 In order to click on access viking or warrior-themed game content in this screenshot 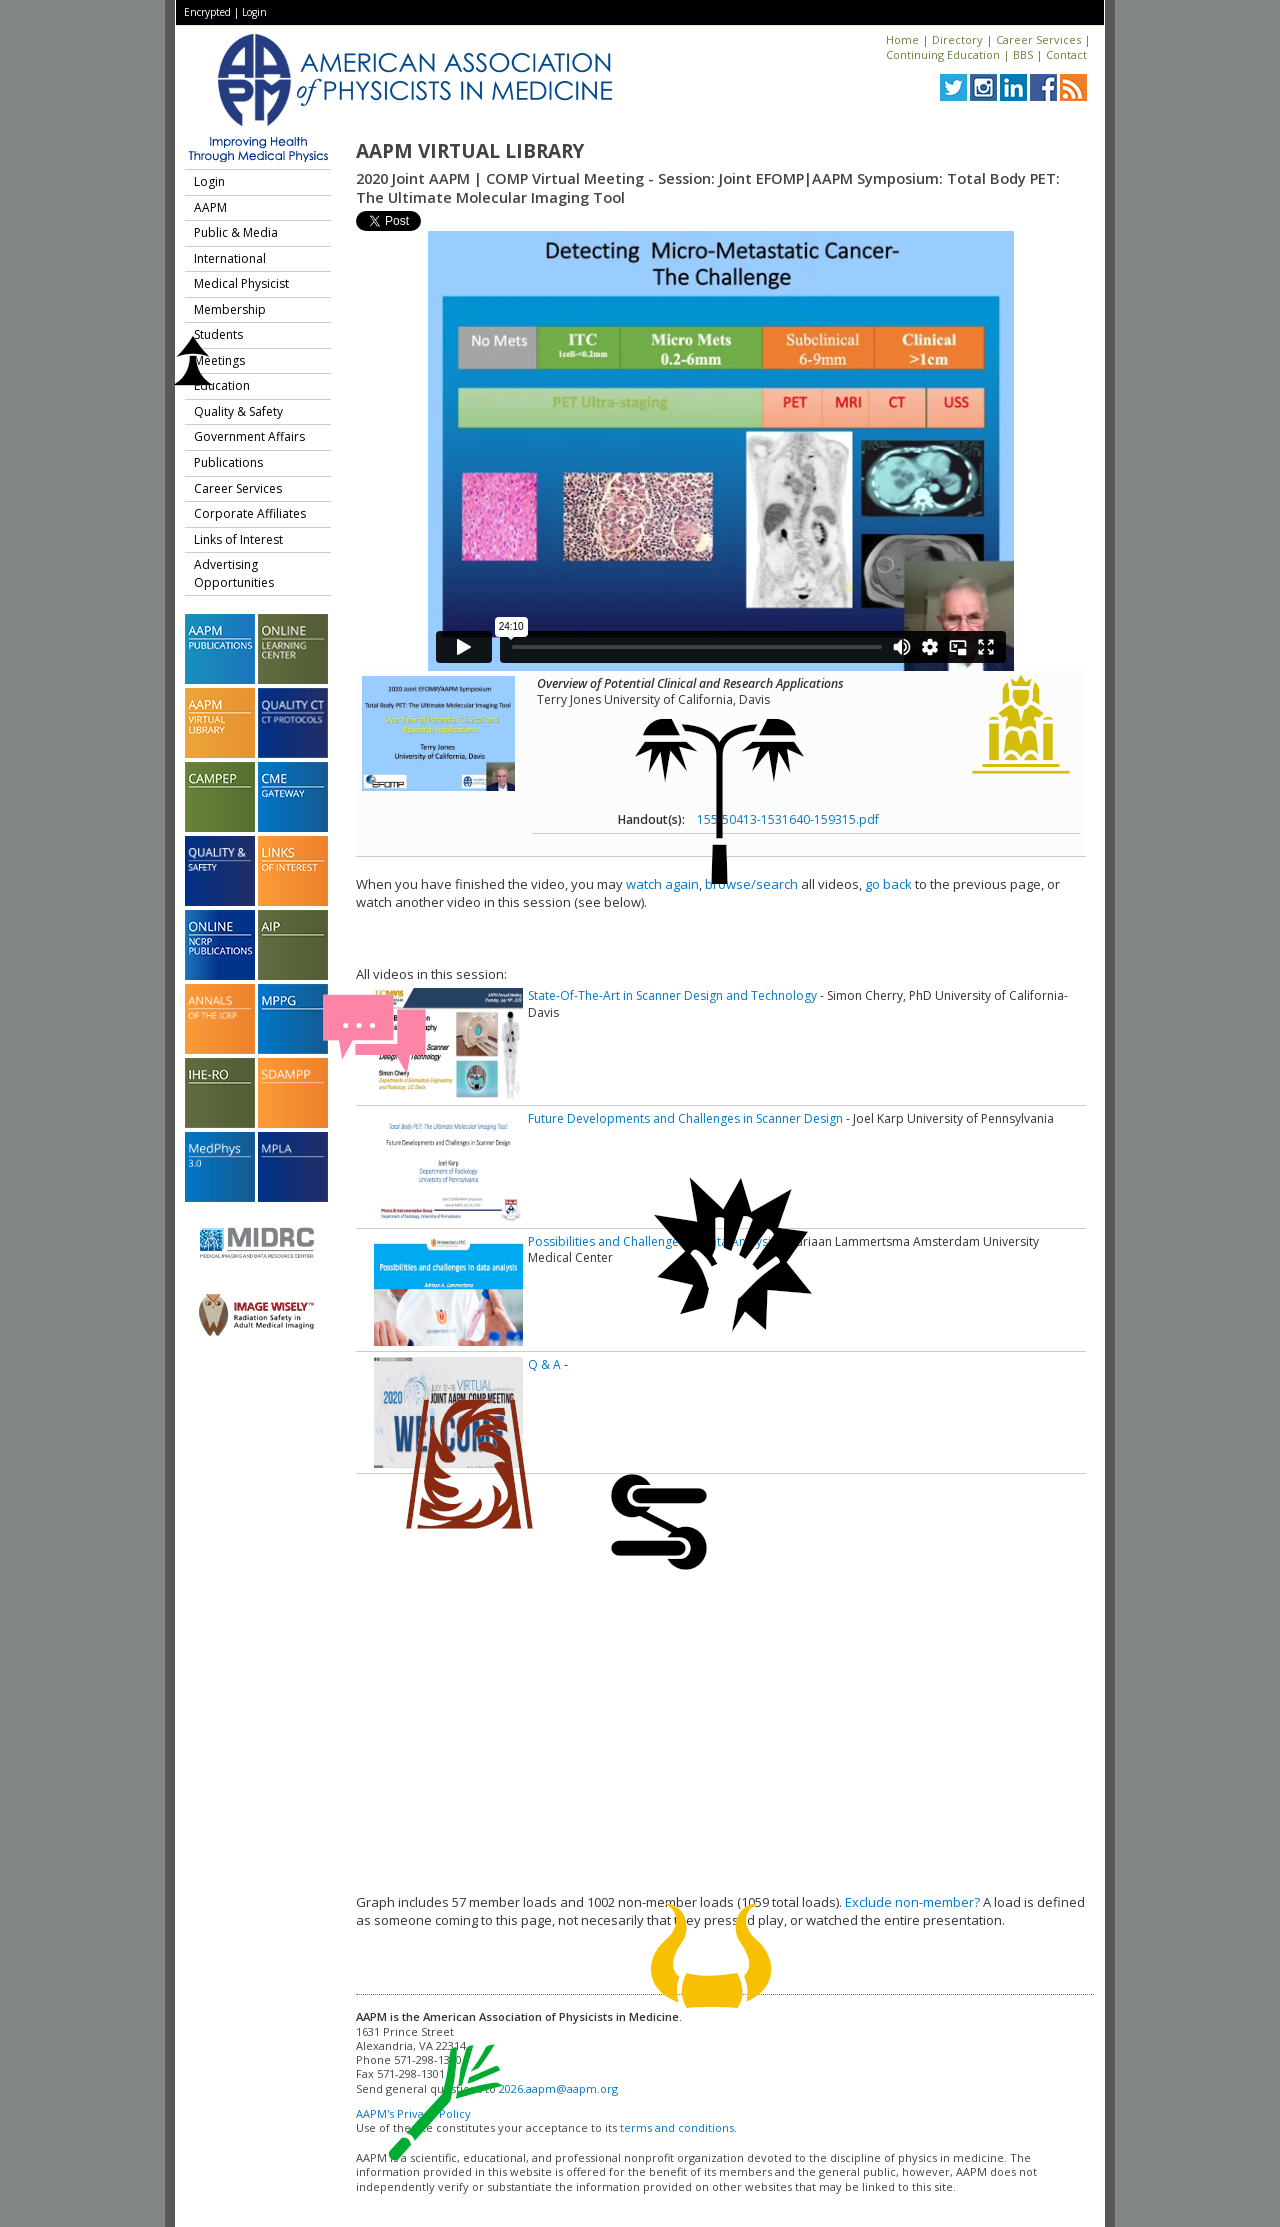, I will do `click(711, 1959)`.